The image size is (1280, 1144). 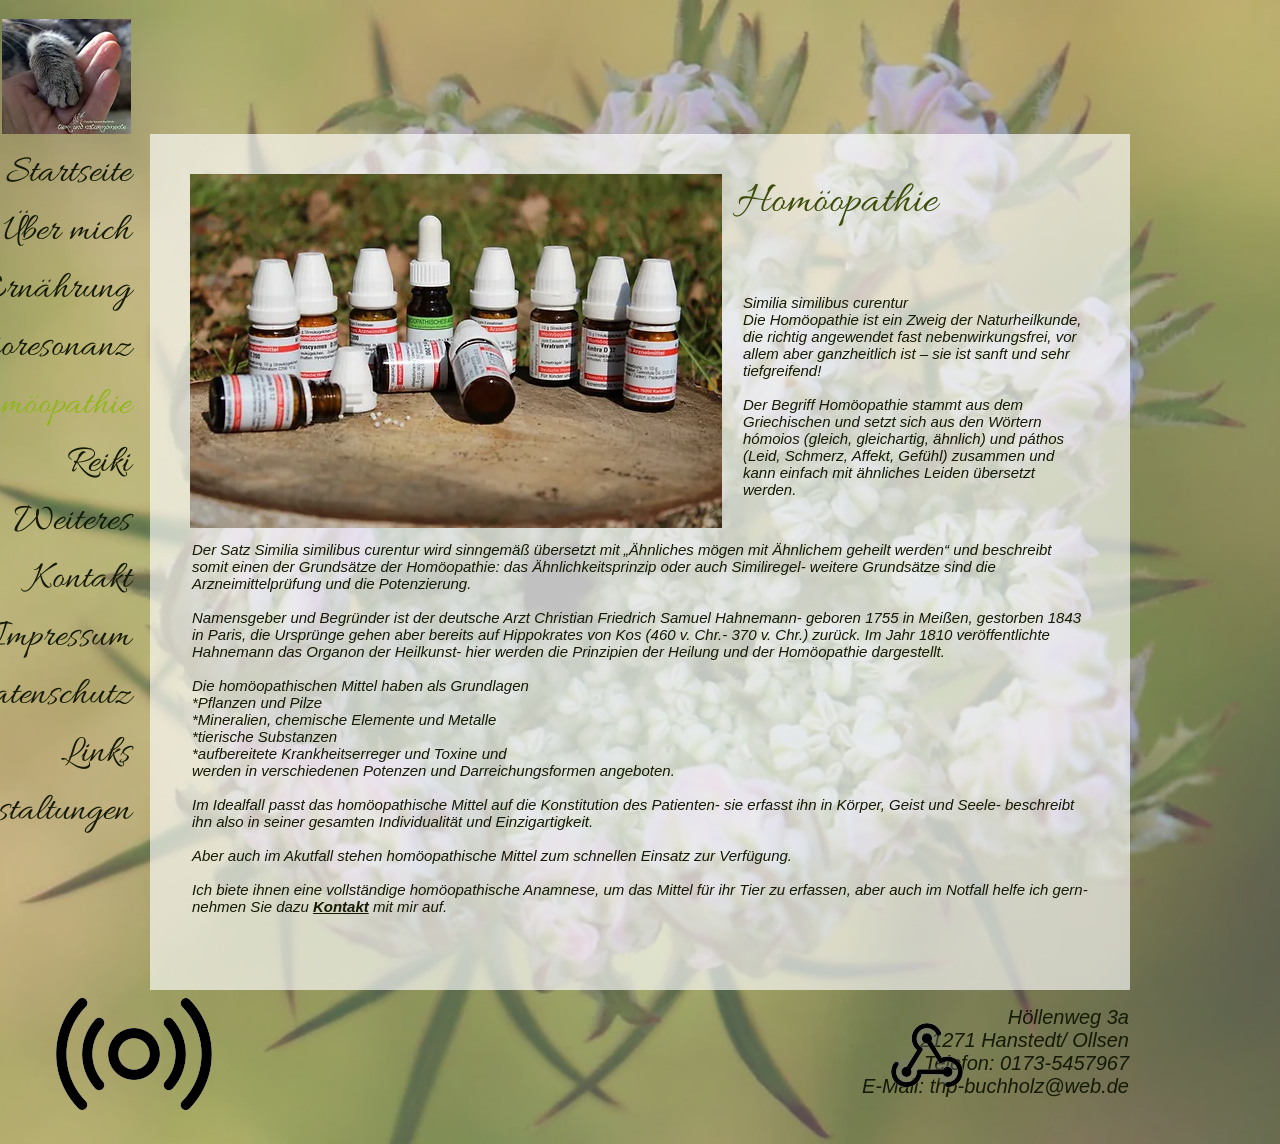 What do you see at coordinates (927, 1059) in the screenshot?
I see `configure webhook integrations` at bounding box center [927, 1059].